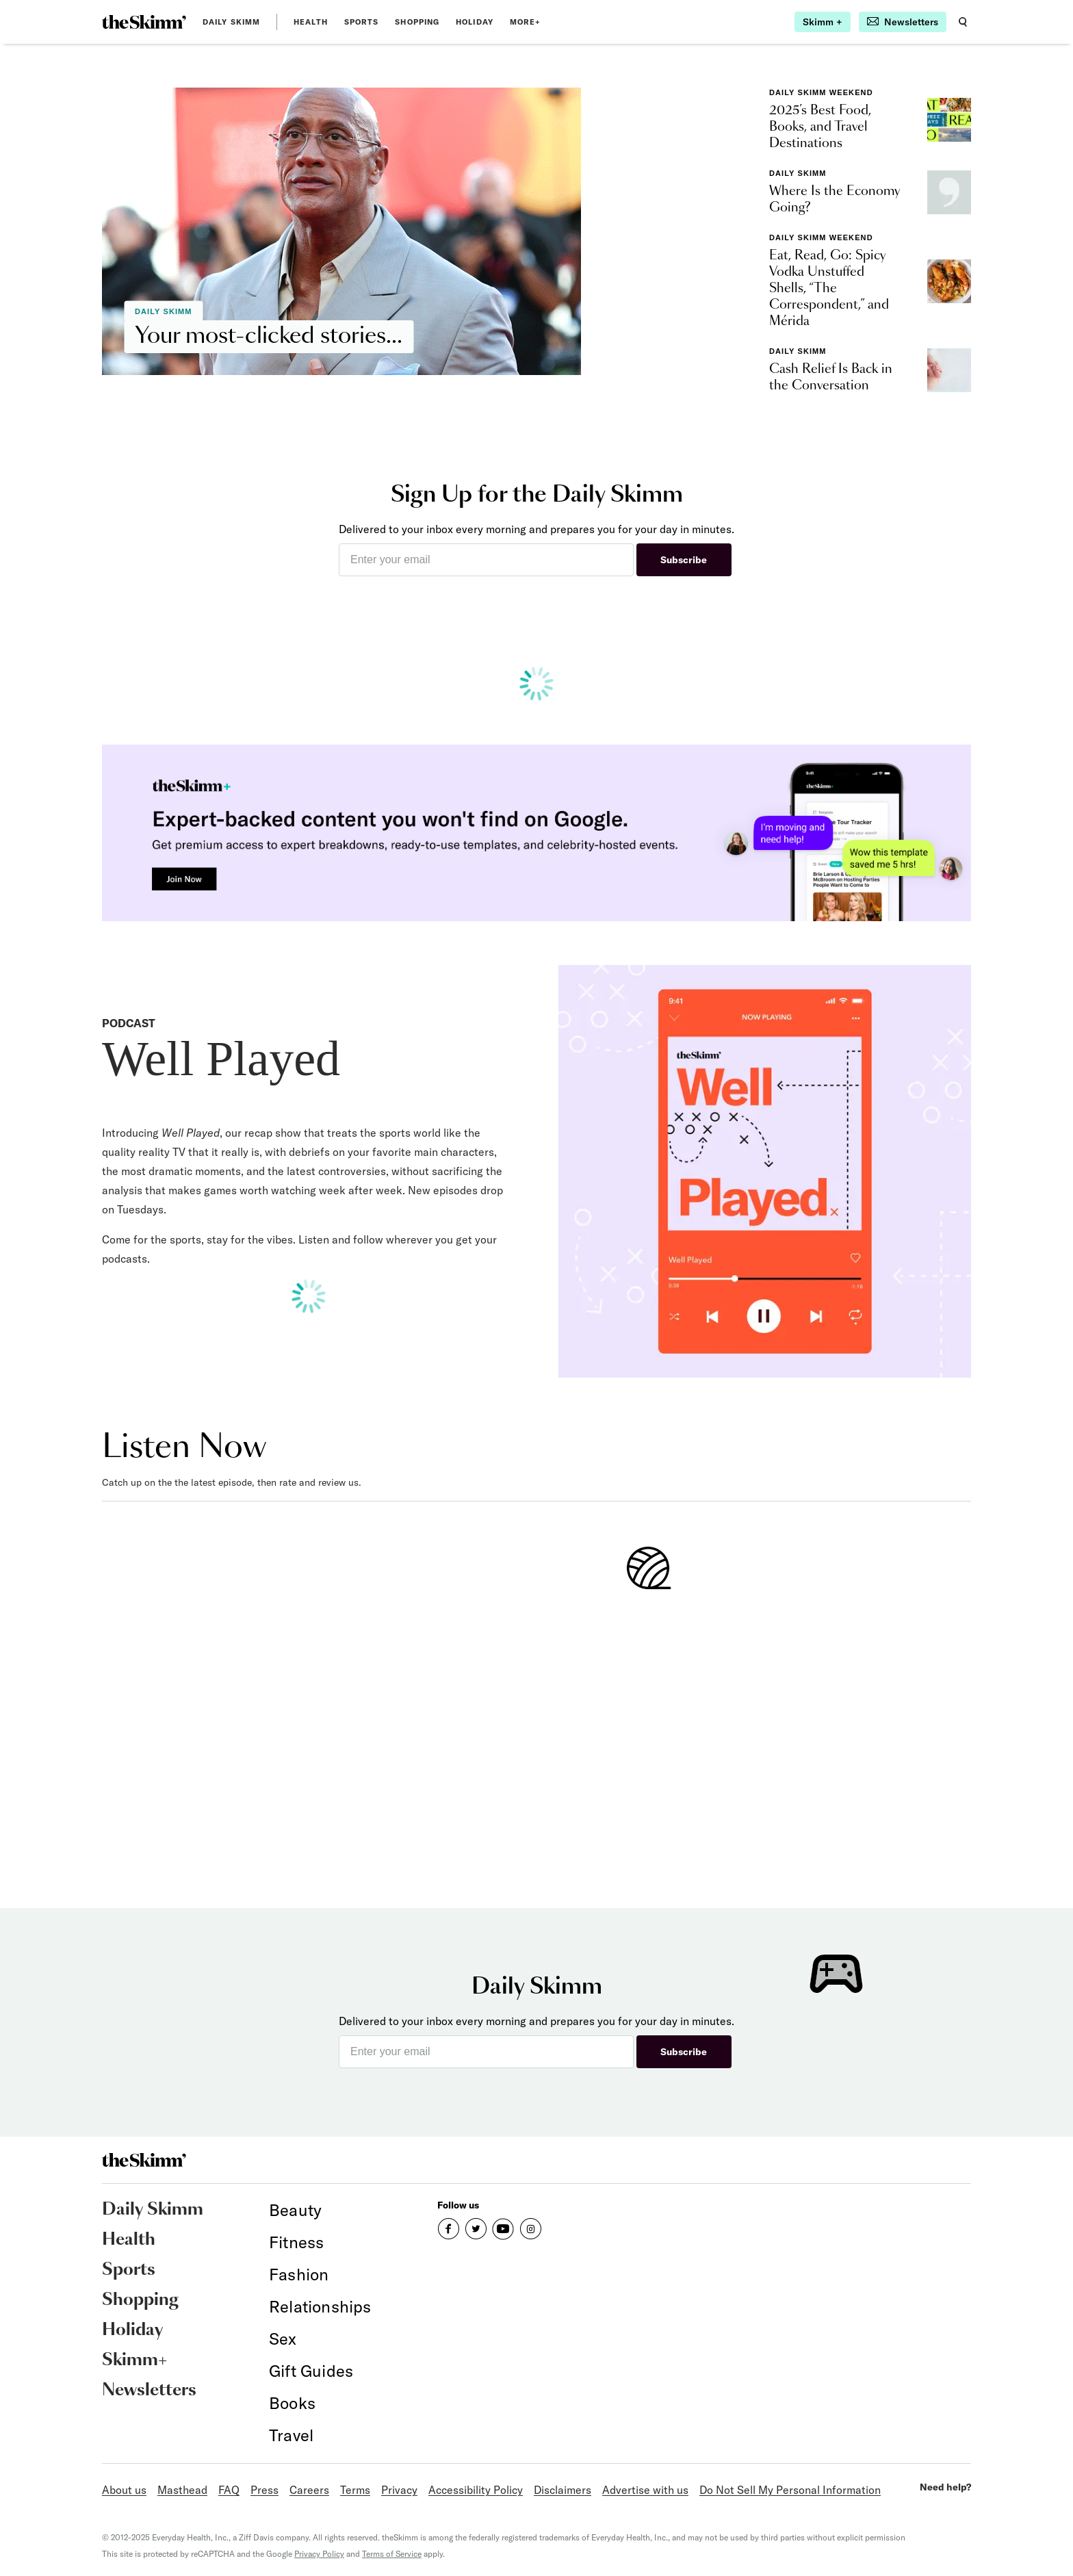 This screenshot has width=1073, height=2576. I want to click on access gaming or esports features, so click(836, 1974).